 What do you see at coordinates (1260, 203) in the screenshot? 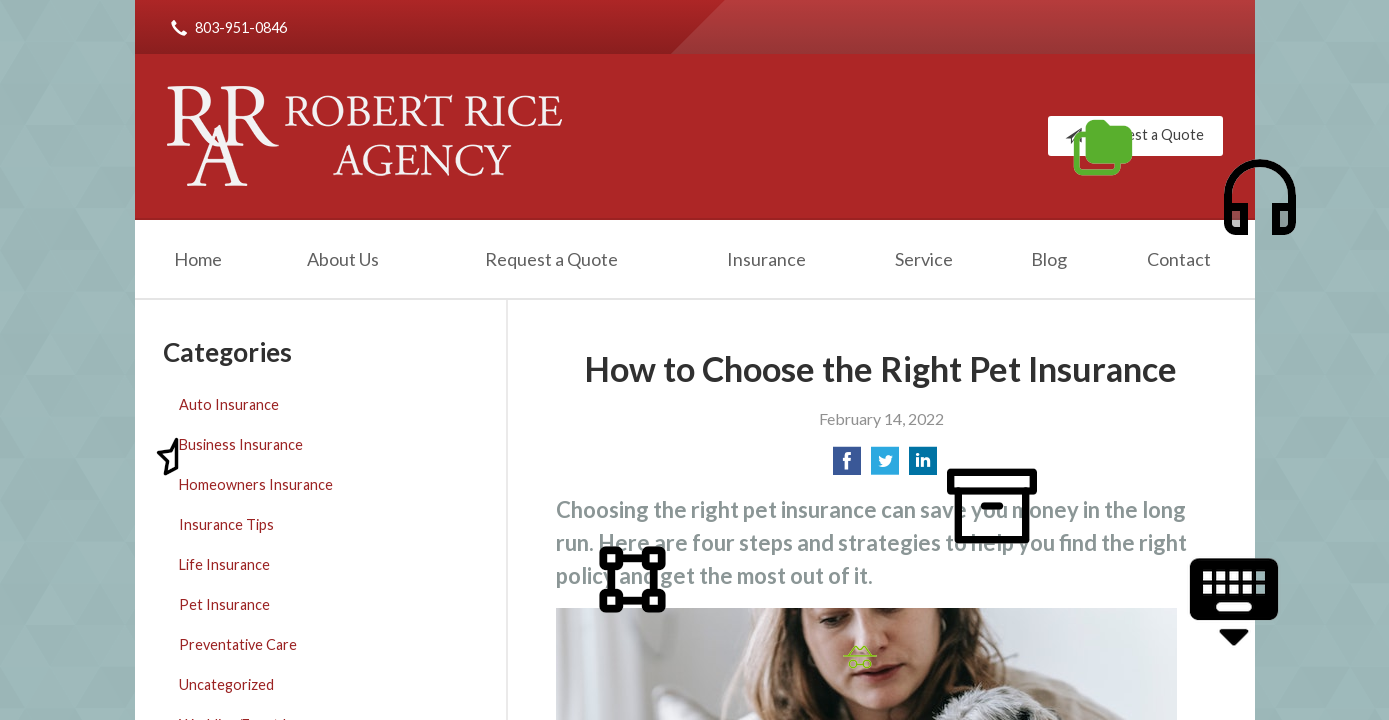
I see `access audio or voice support` at bounding box center [1260, 203].